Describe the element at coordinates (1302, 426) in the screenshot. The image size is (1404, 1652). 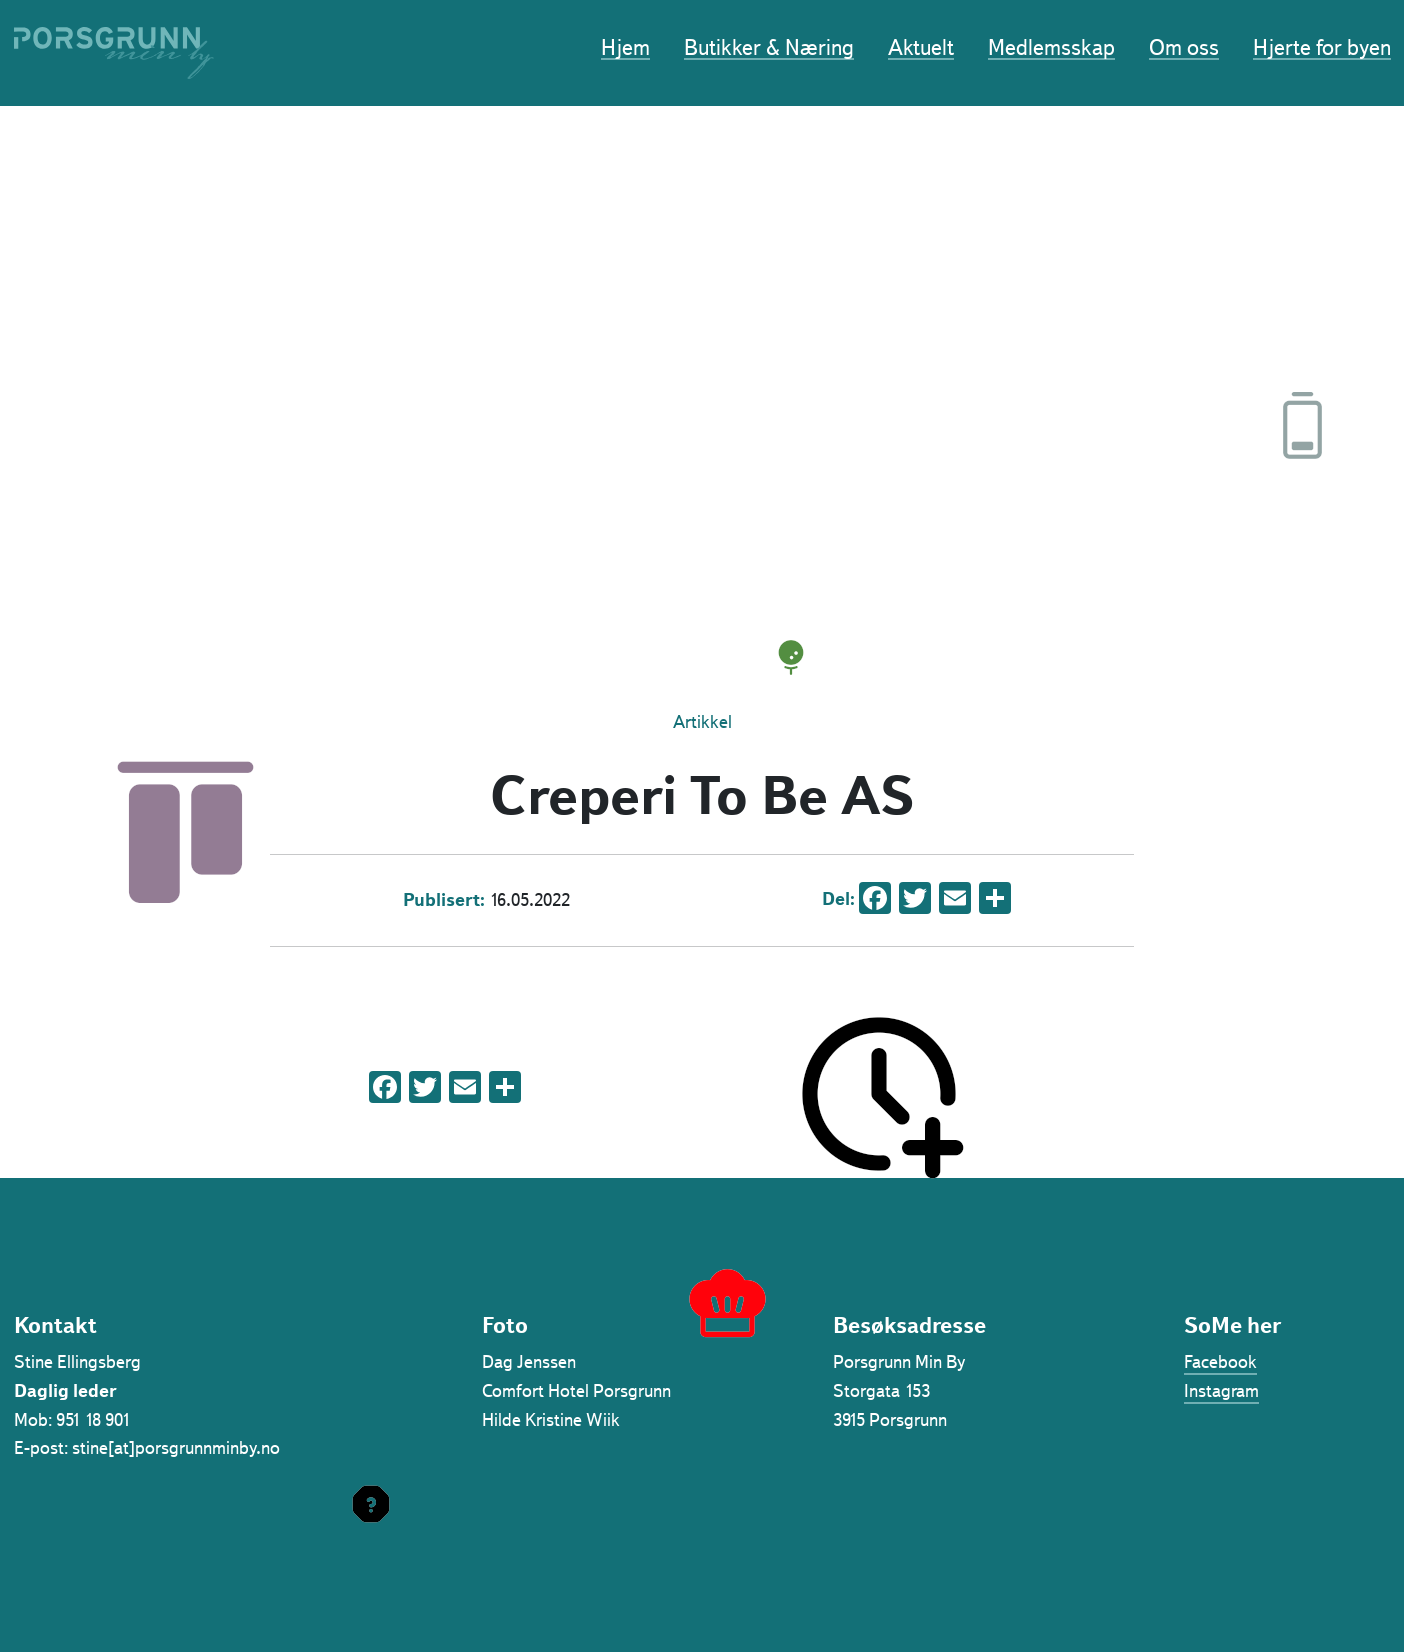
I see `indicates low battery level` at that location.